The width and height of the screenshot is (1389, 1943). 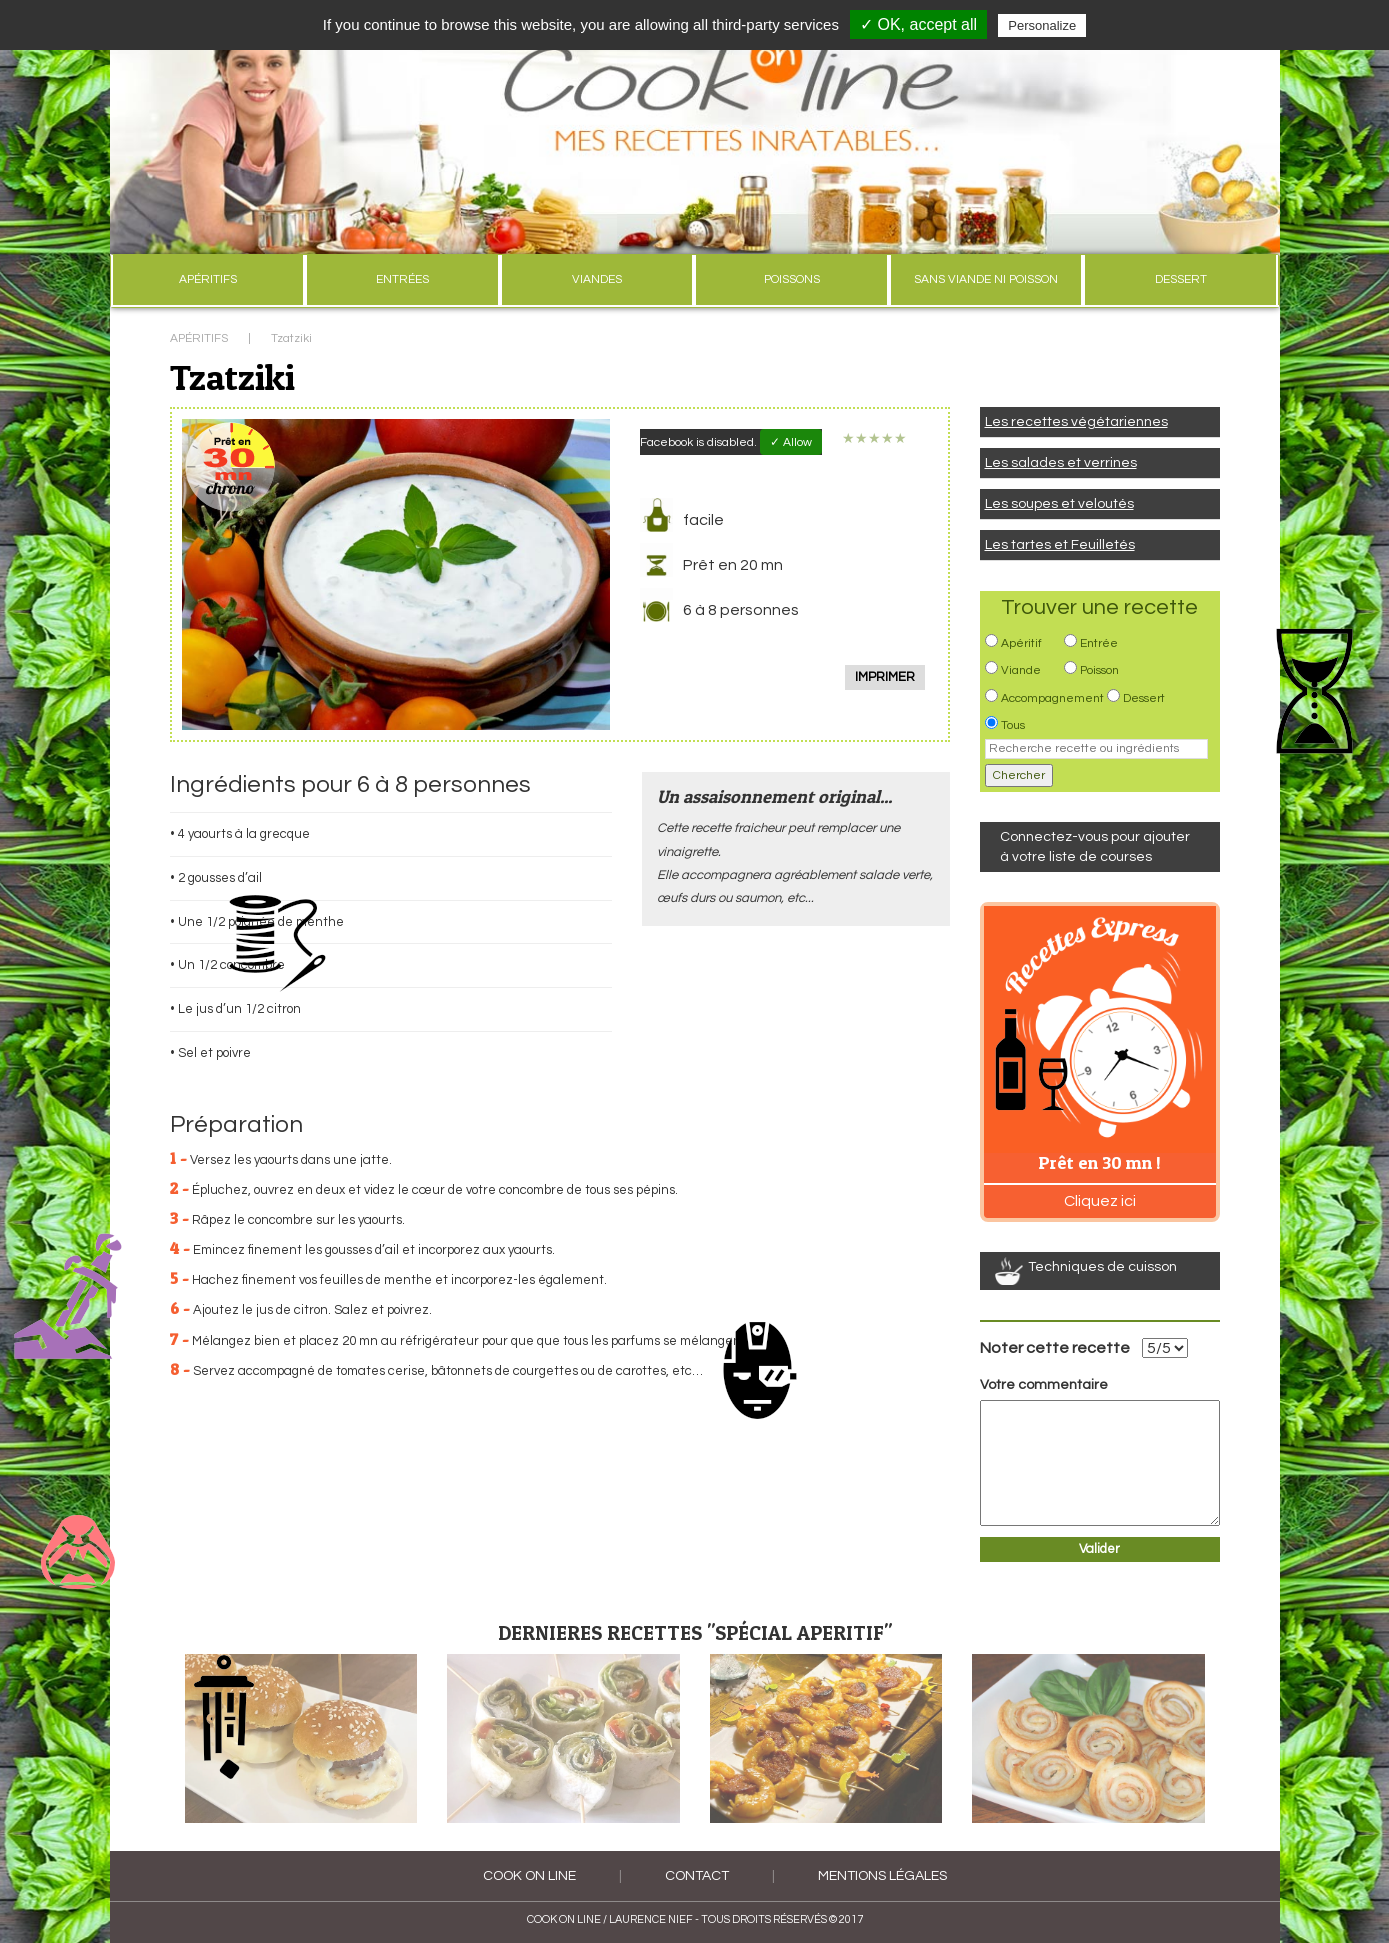 I want to click on indicates a swallow or consume ability in gameplay, so click(x=78, y=1552).